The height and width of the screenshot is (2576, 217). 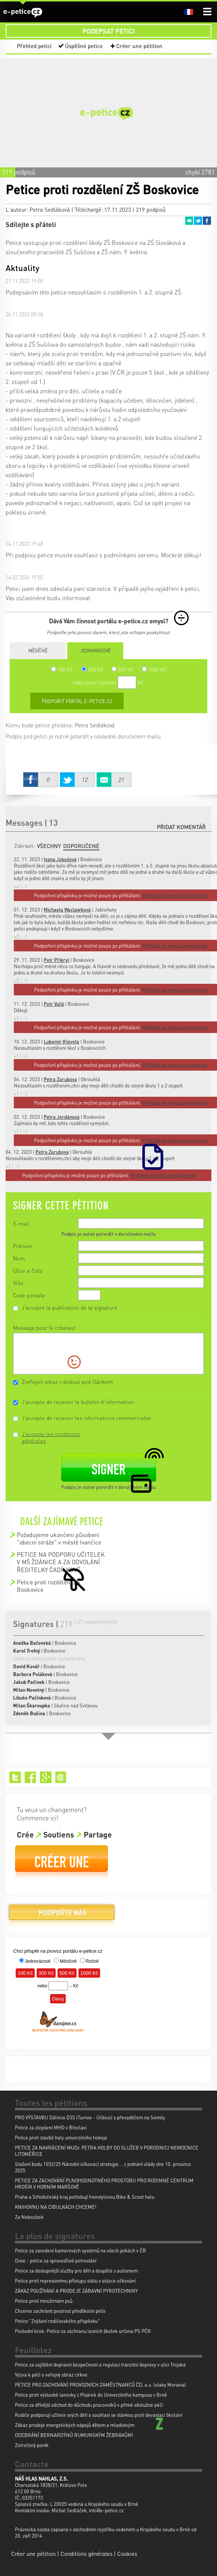 What do you see at coordinates (74, 1362) in the screenshot?
I see `add a playful or winking emoji to your message` at bounding box center [74, 1362].